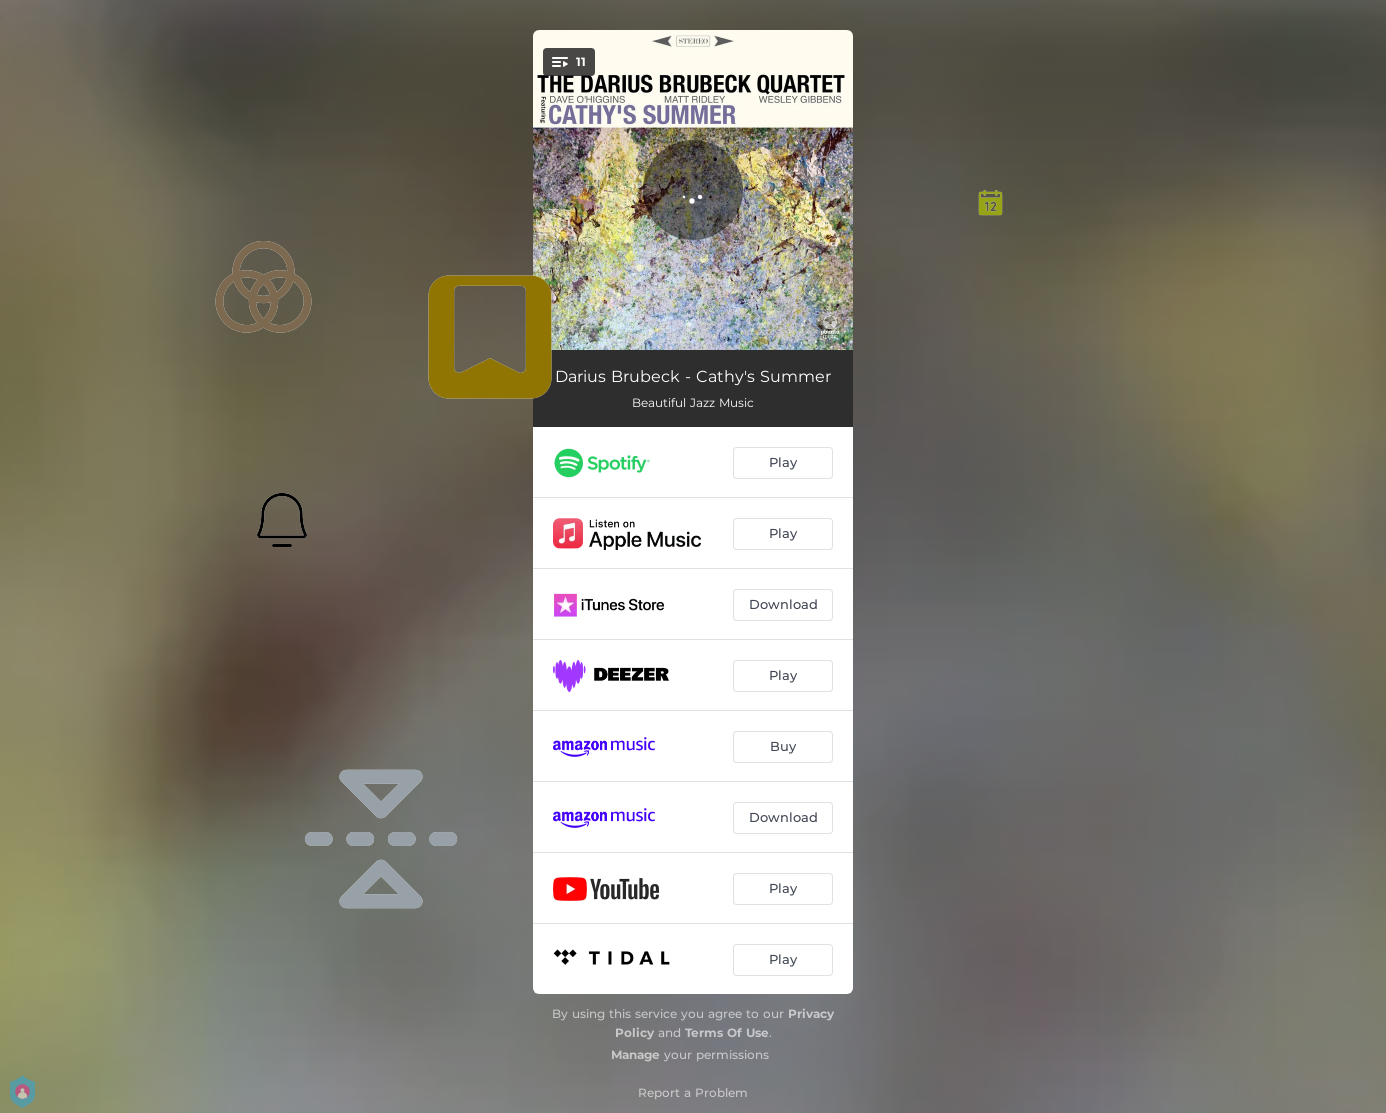 This screenshot has width=1386, height=1113. Describe the element at coordinates (381, 839) in the screenshot. I see `flip image vertically` at that location.